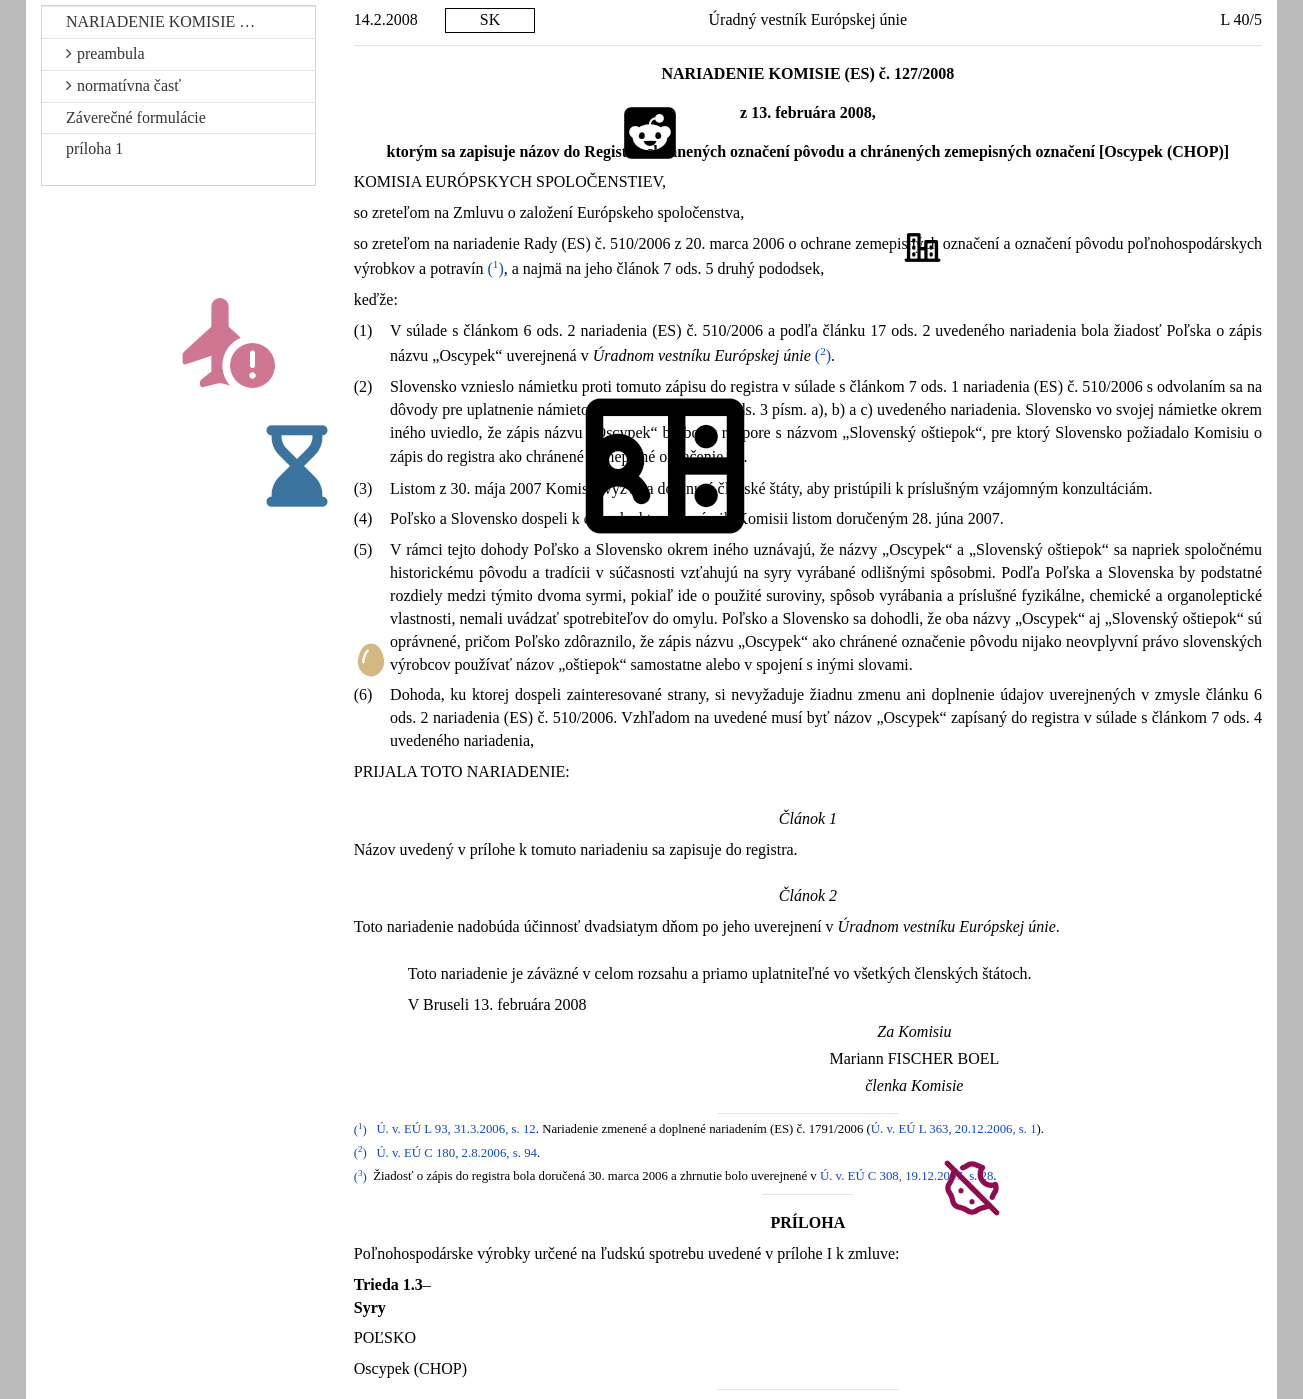  I want to click on indicates time has expired or countdown complete, so click(297, 466).